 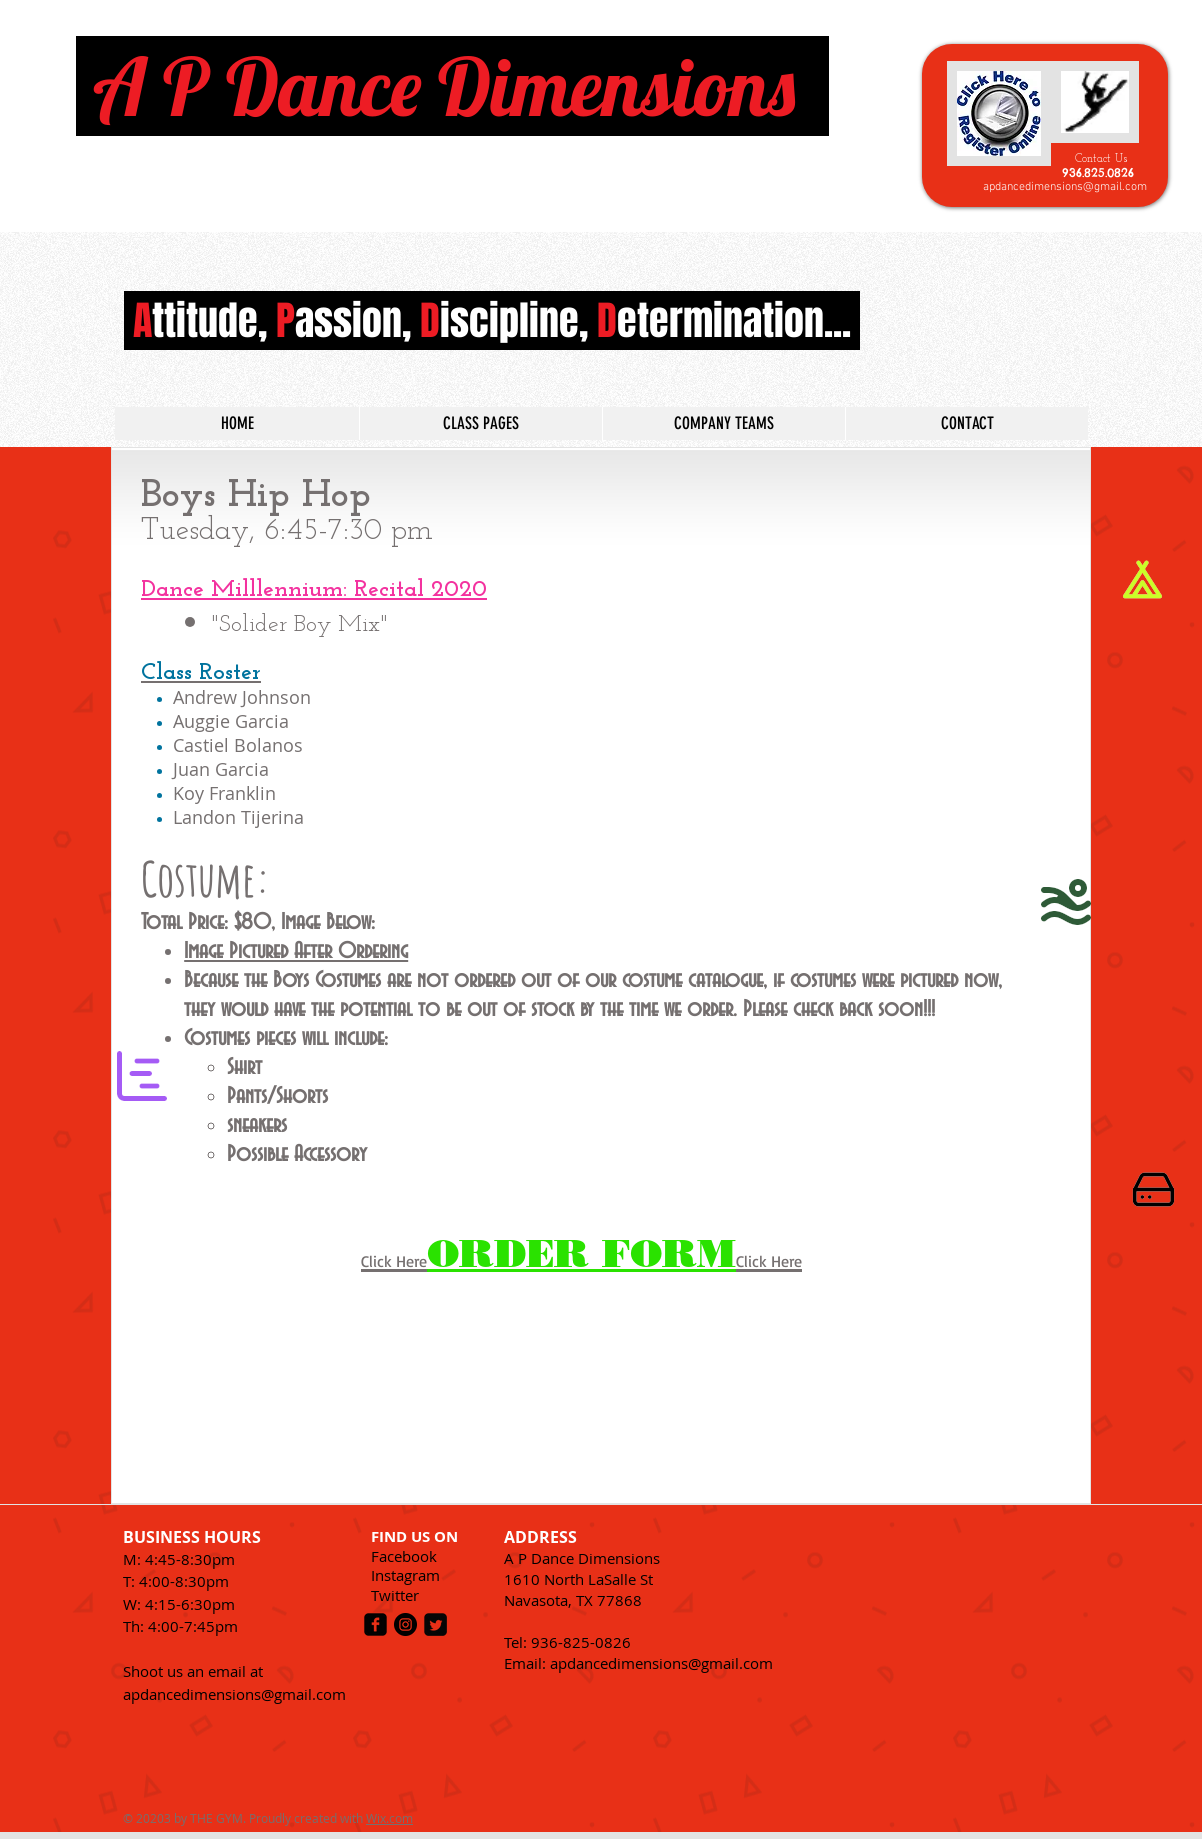 I want to click on access swimming pool or aquatic facilities, so click(x=1066, y=902).